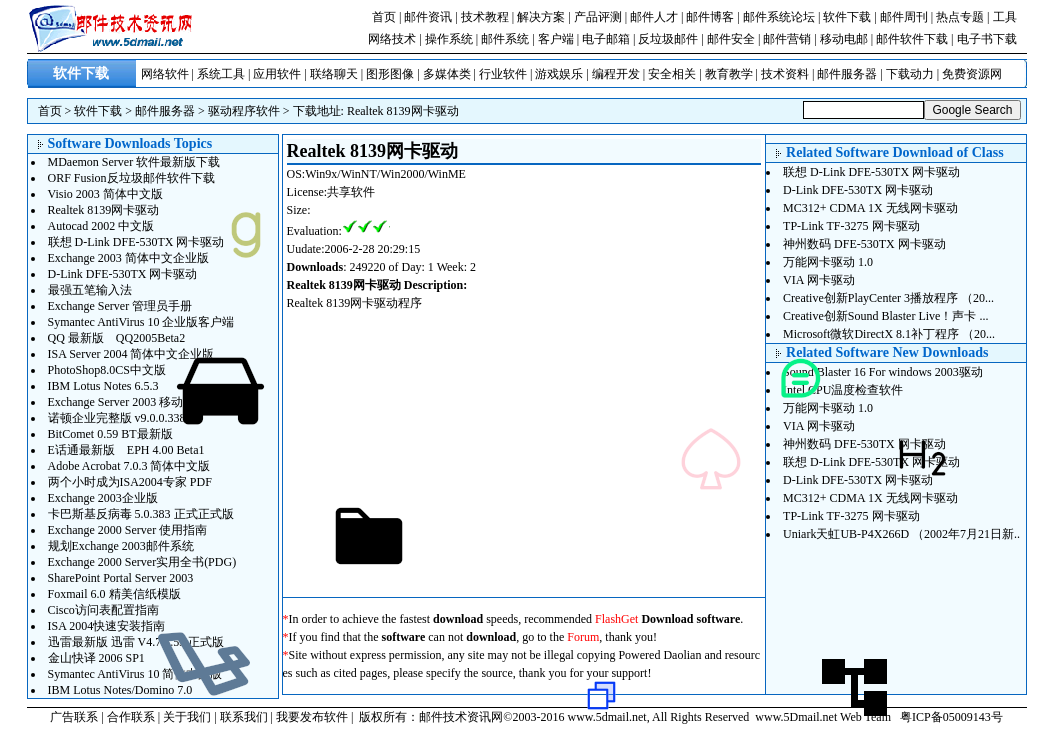  What do you see at coordinates (246, 235) in the screenshot?
I see `open the Goodreads app` at bounding box center [246, 235].